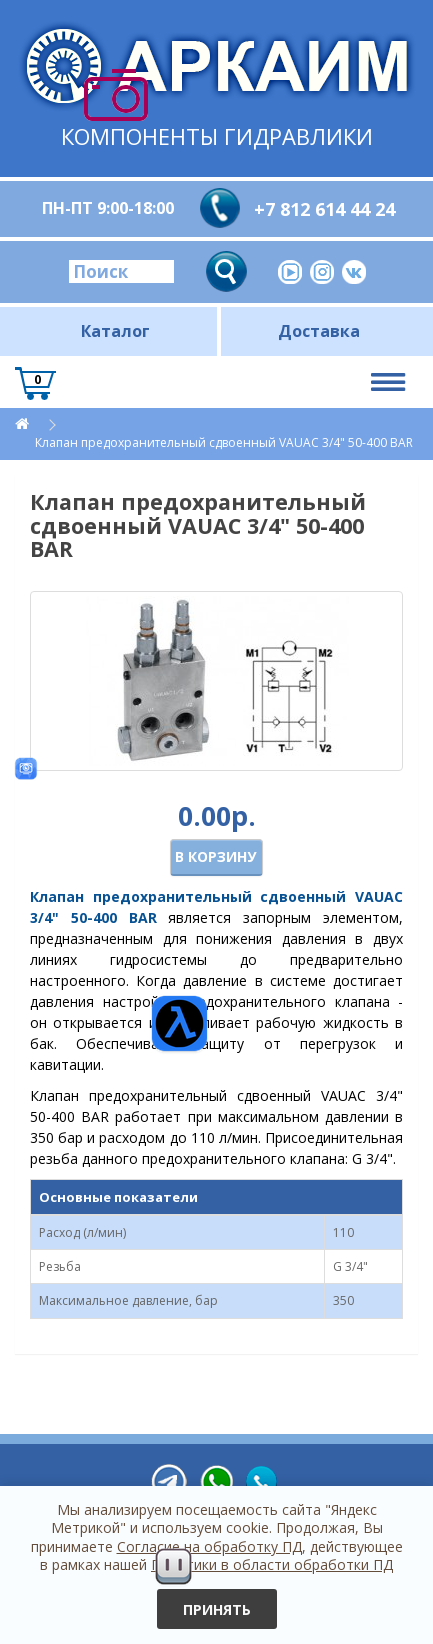 This screenshot has width=433, height=1644. Describe the element at coordinates (179, 1023) in the screenshot. I see `launch half-life: blue shift game` at that location.